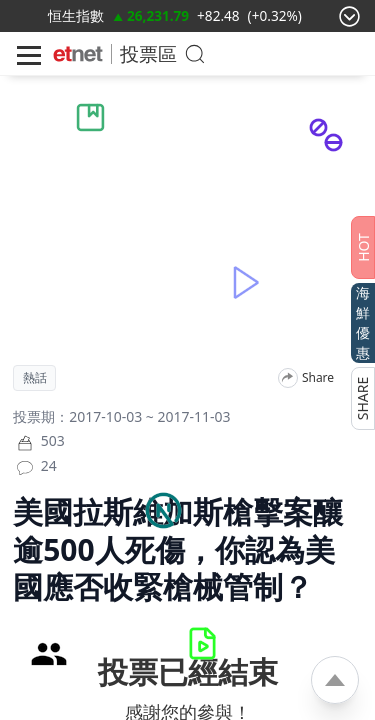  I want to click on view contacts or people list, so click(49, 654).